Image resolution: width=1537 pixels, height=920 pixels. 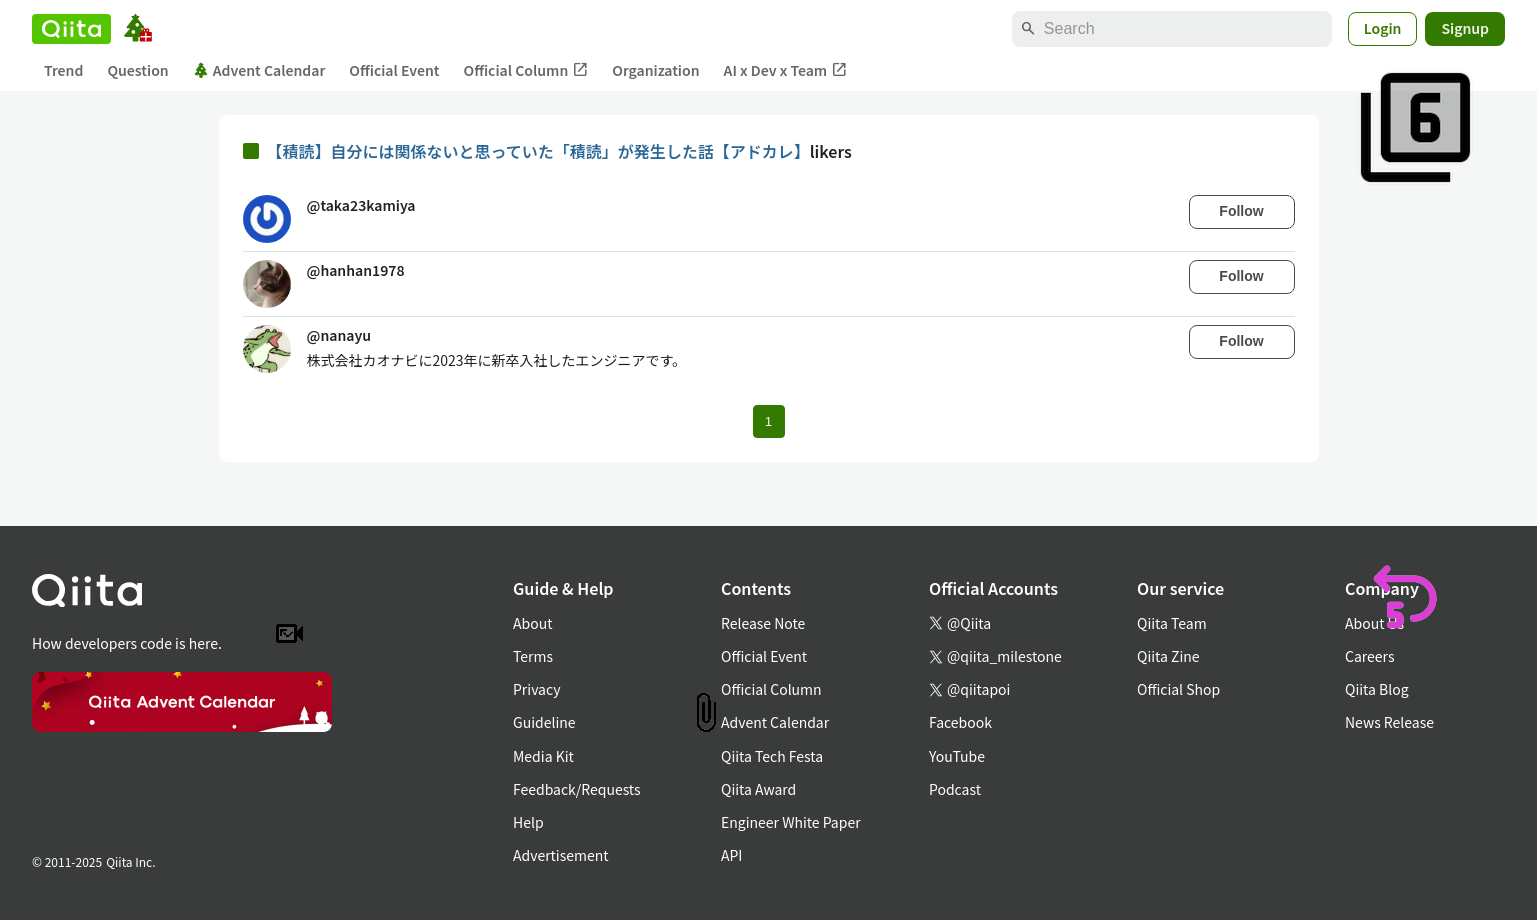 I want to click on filter option 6 in a series of image filters, so click(x=1415, y=127).